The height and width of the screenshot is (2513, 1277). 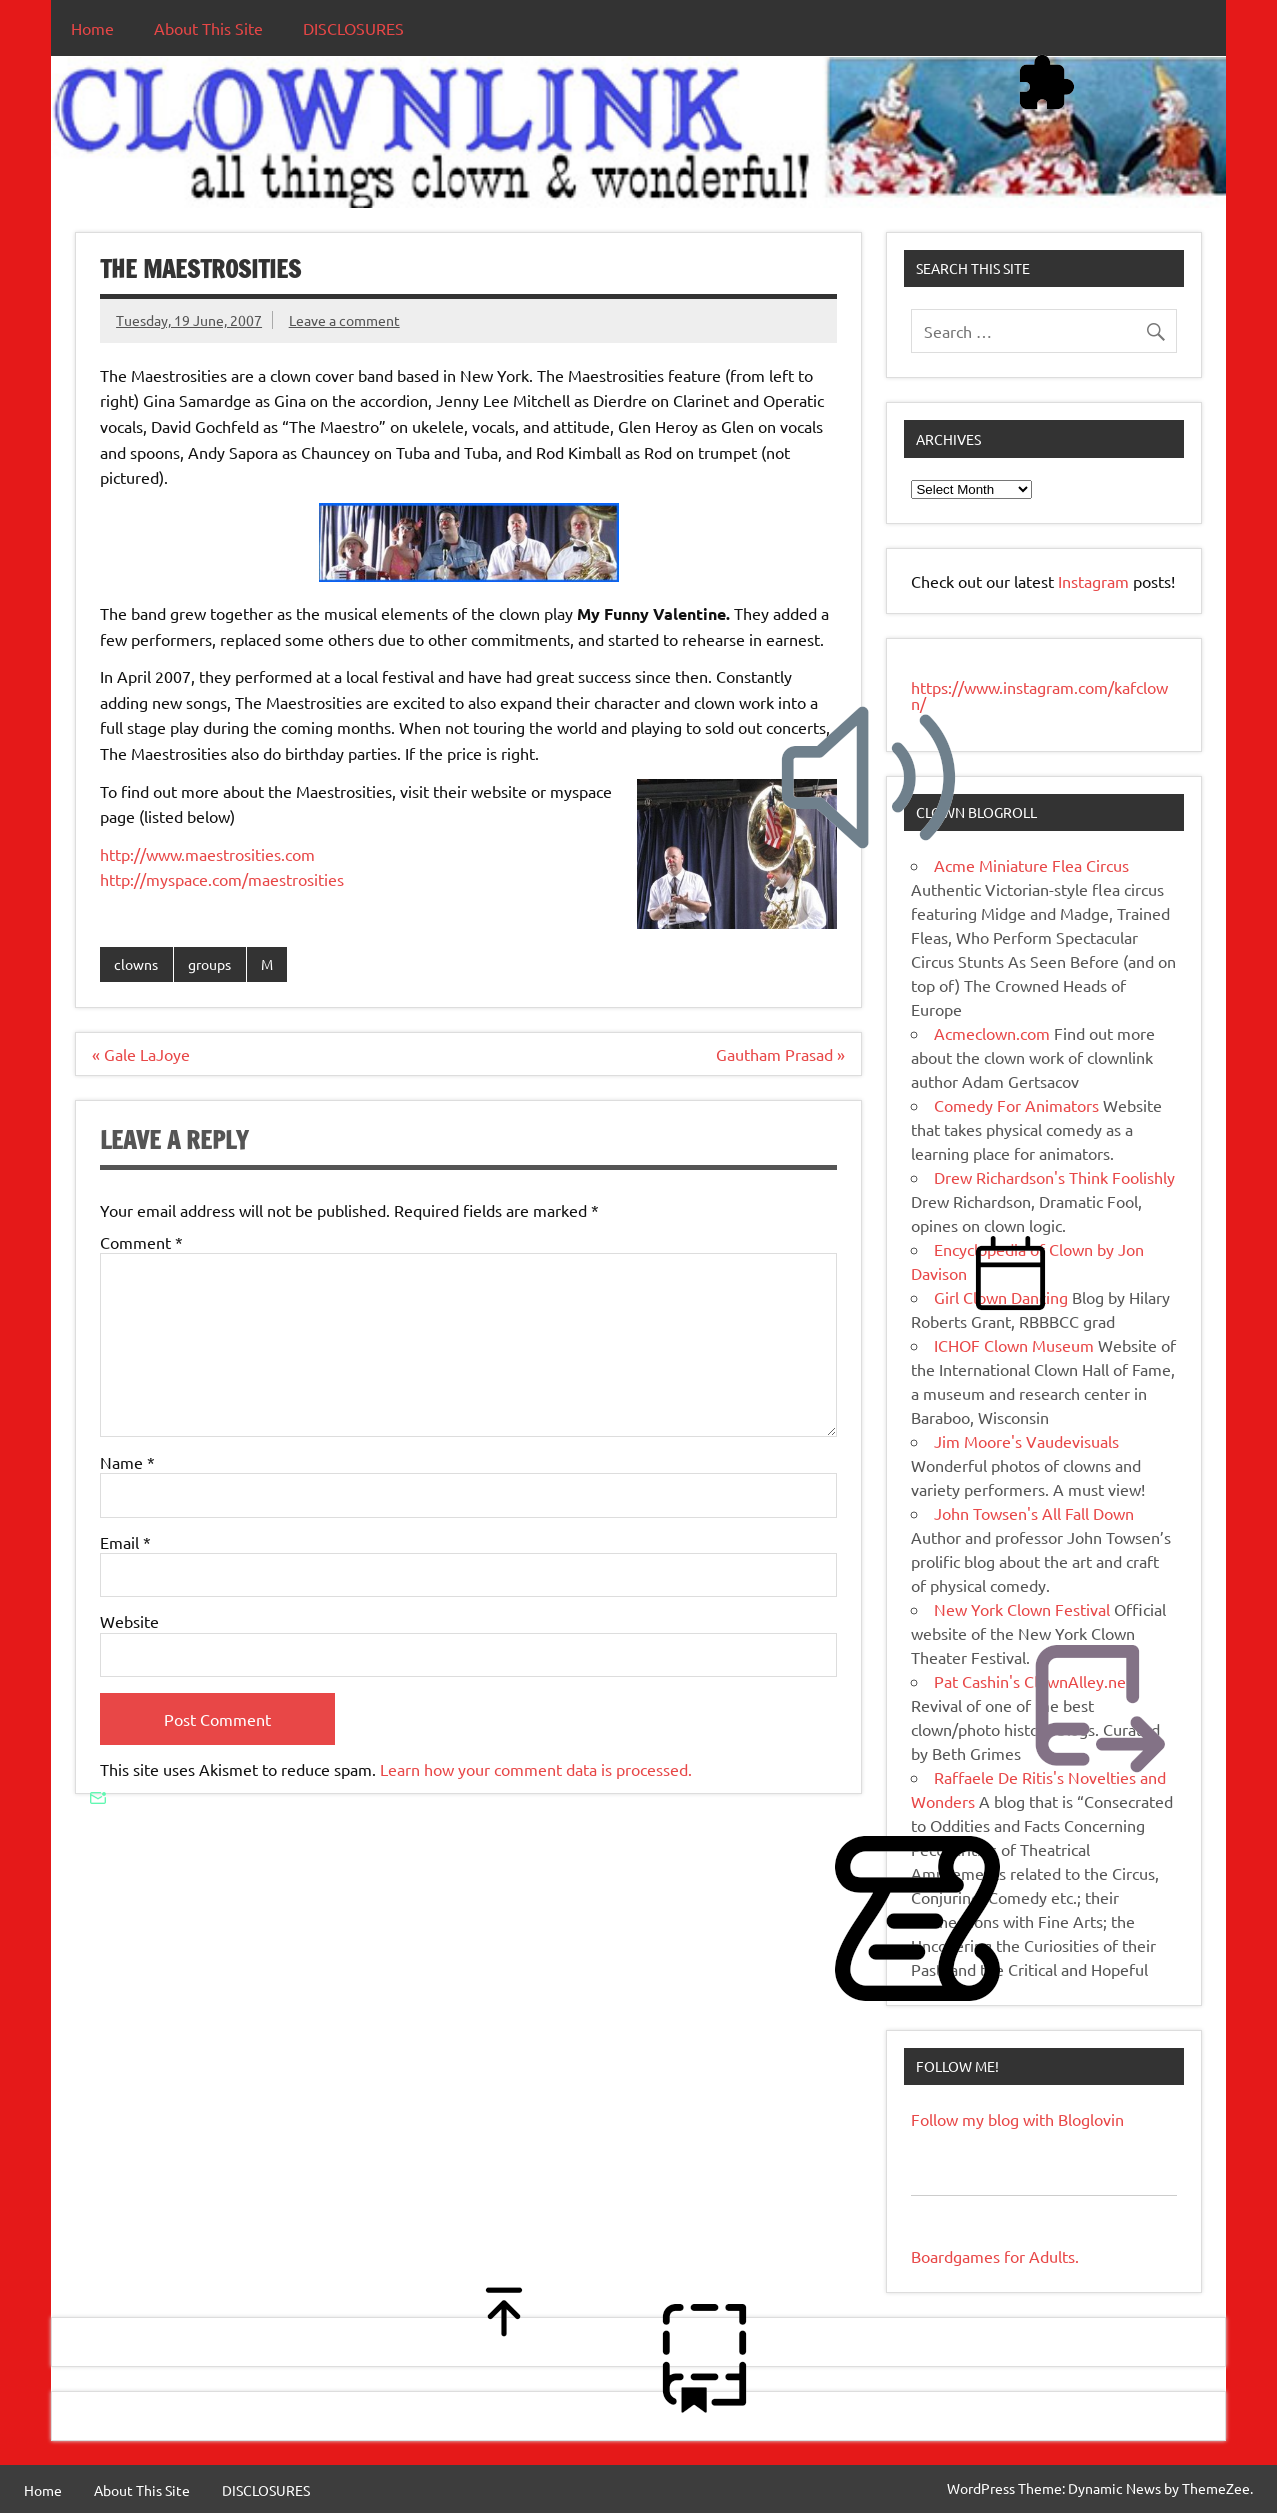 What do you see at coordinates (1010, 1275) in the screenshot?
I see `view calendar or scheduled events` at bounding box center [1010, 1275].